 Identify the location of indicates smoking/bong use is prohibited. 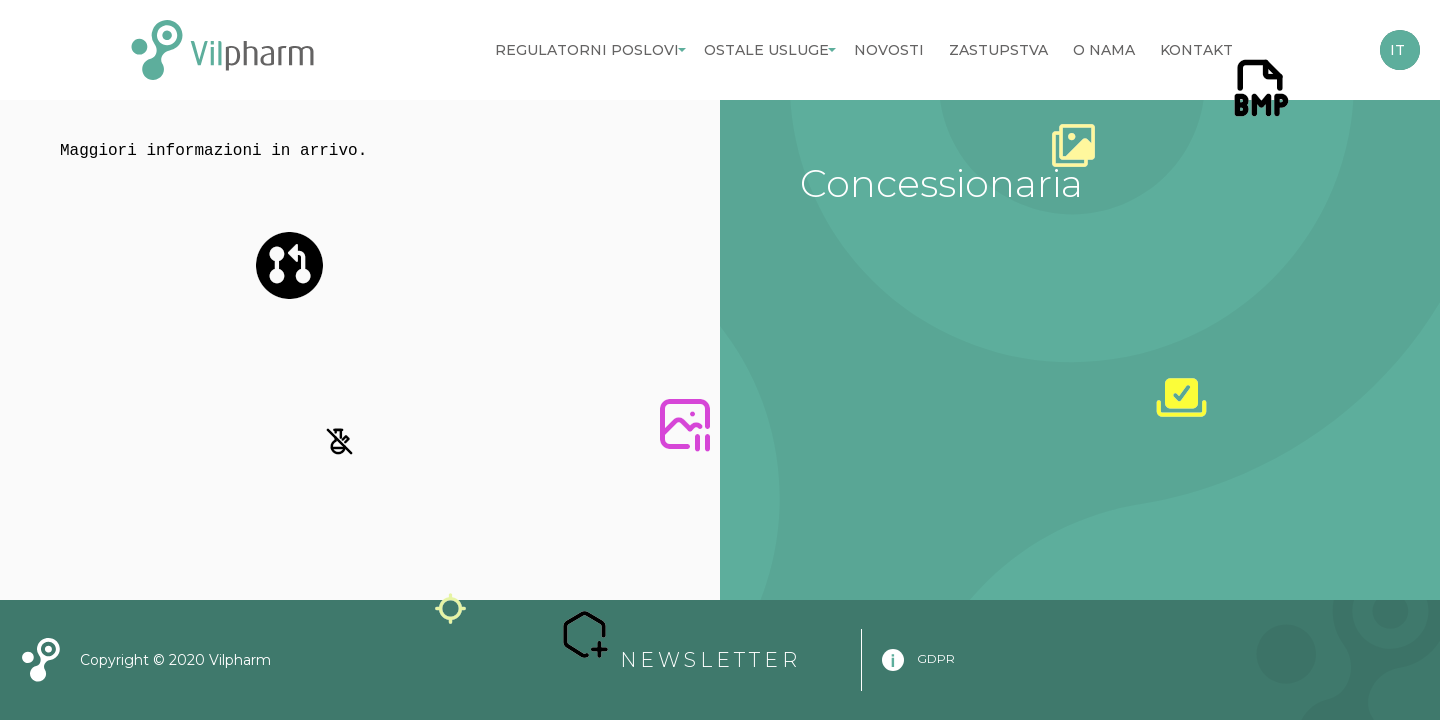
(339, 441).